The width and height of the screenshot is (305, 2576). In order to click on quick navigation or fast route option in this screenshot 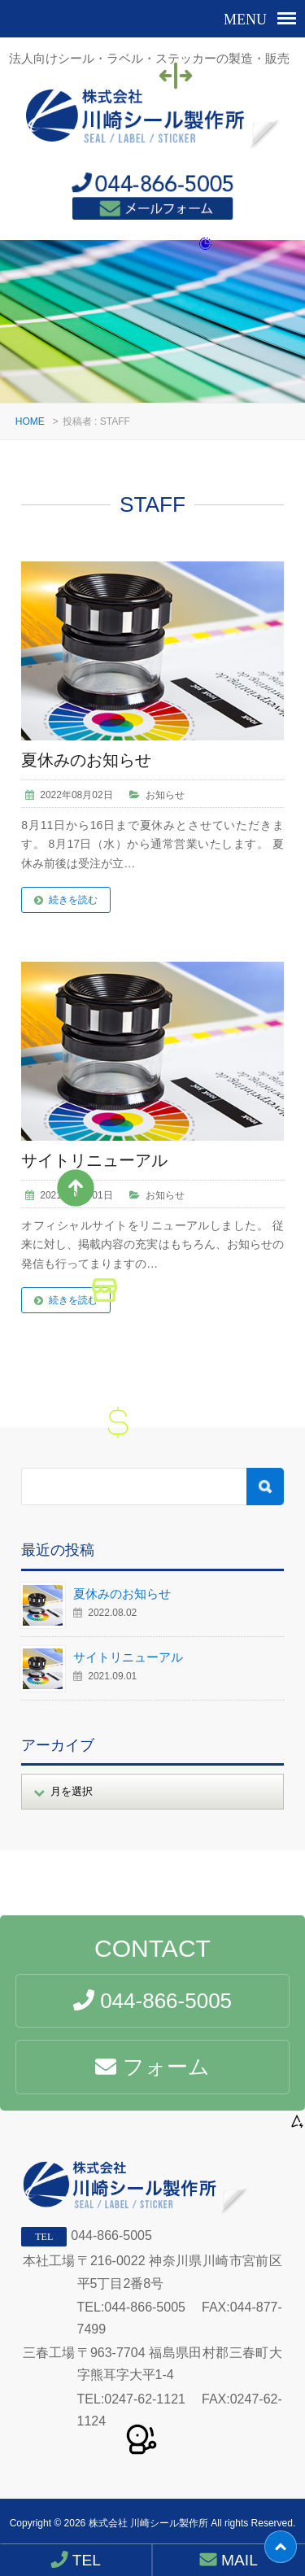, I will do `click(297, 2121)`.